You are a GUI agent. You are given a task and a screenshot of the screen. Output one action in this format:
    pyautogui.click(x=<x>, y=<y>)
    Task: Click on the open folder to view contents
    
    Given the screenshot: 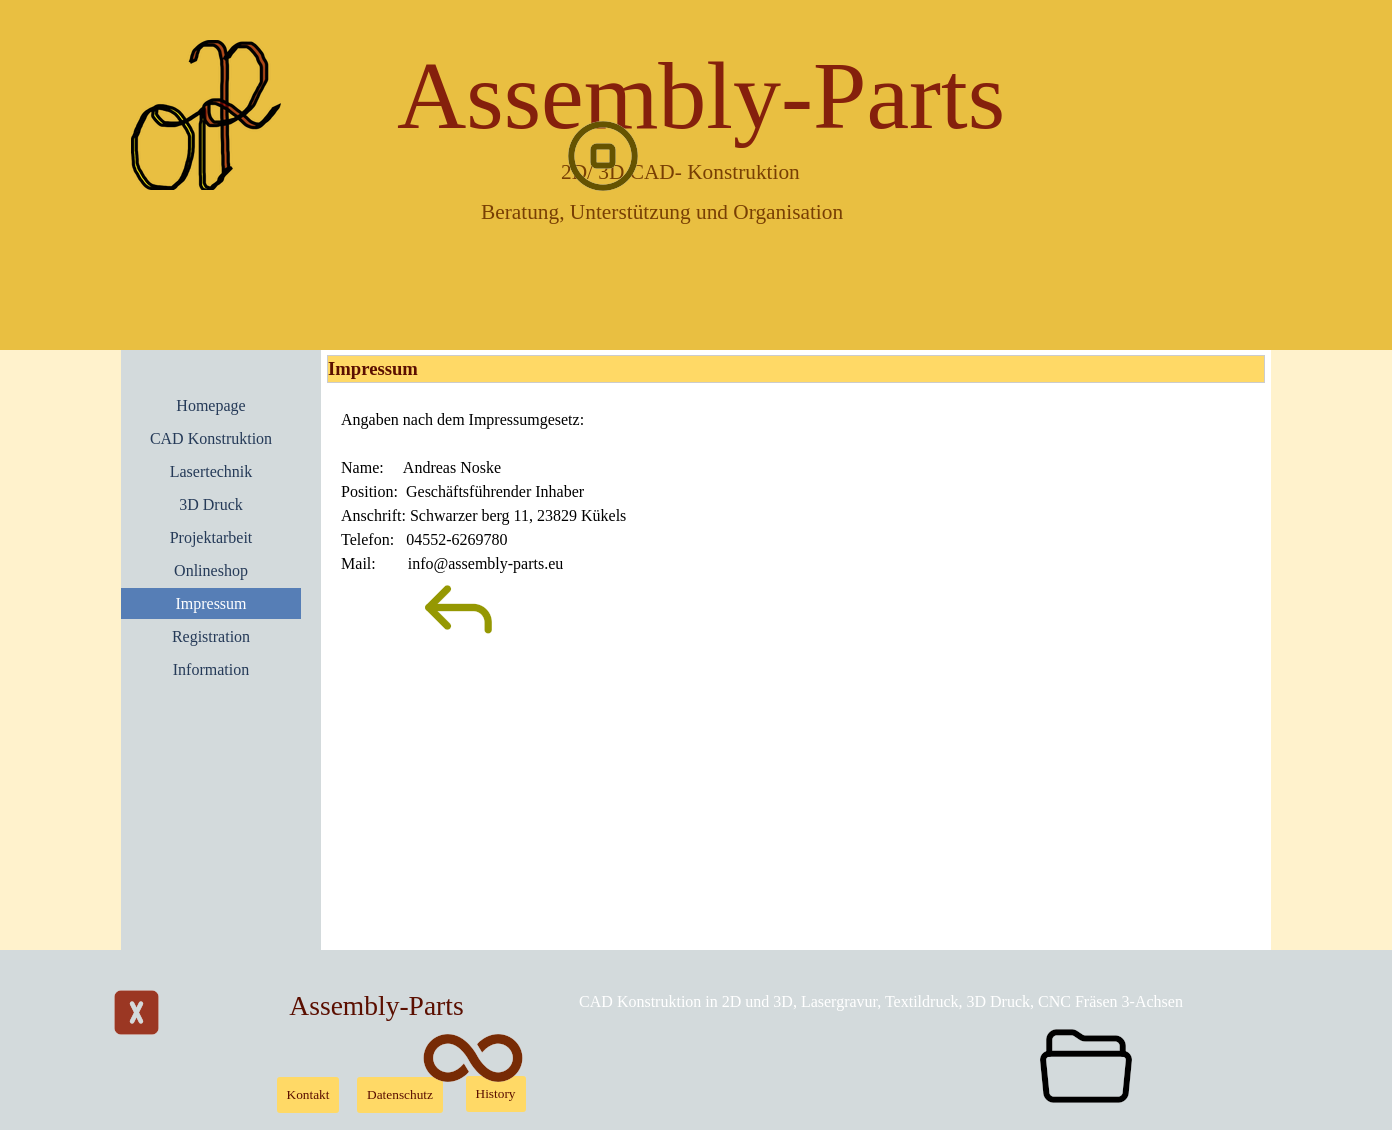 What is the action you would take?
    pyautogui.click(x=1086, y=1066)
    